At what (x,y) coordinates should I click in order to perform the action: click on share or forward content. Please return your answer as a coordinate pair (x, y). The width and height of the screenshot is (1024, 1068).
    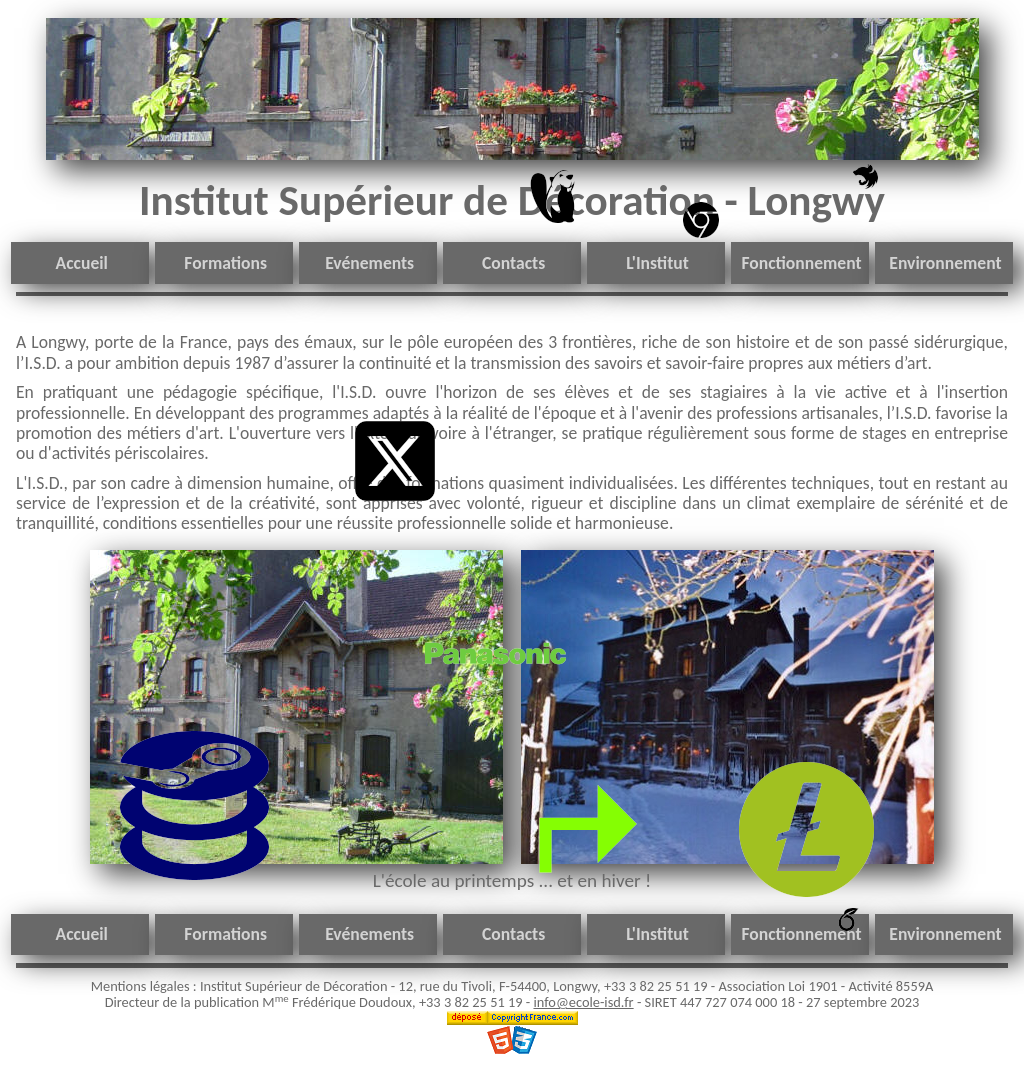
    Looking at the image, I should click on (582, 830).